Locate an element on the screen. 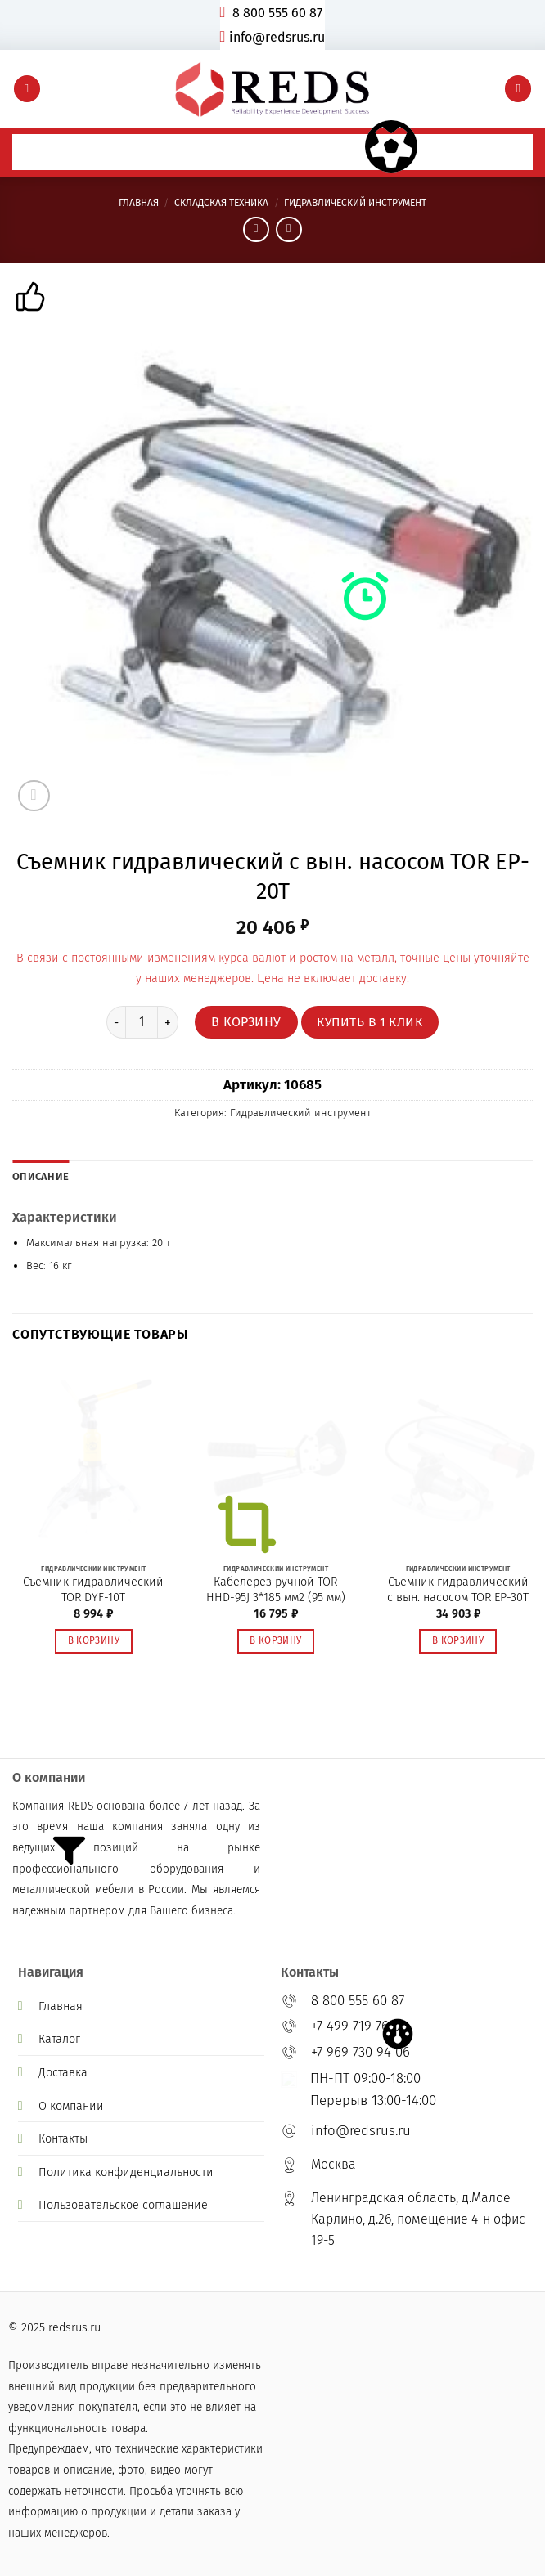  filter or sort content is located at coordinates (69, 1848).